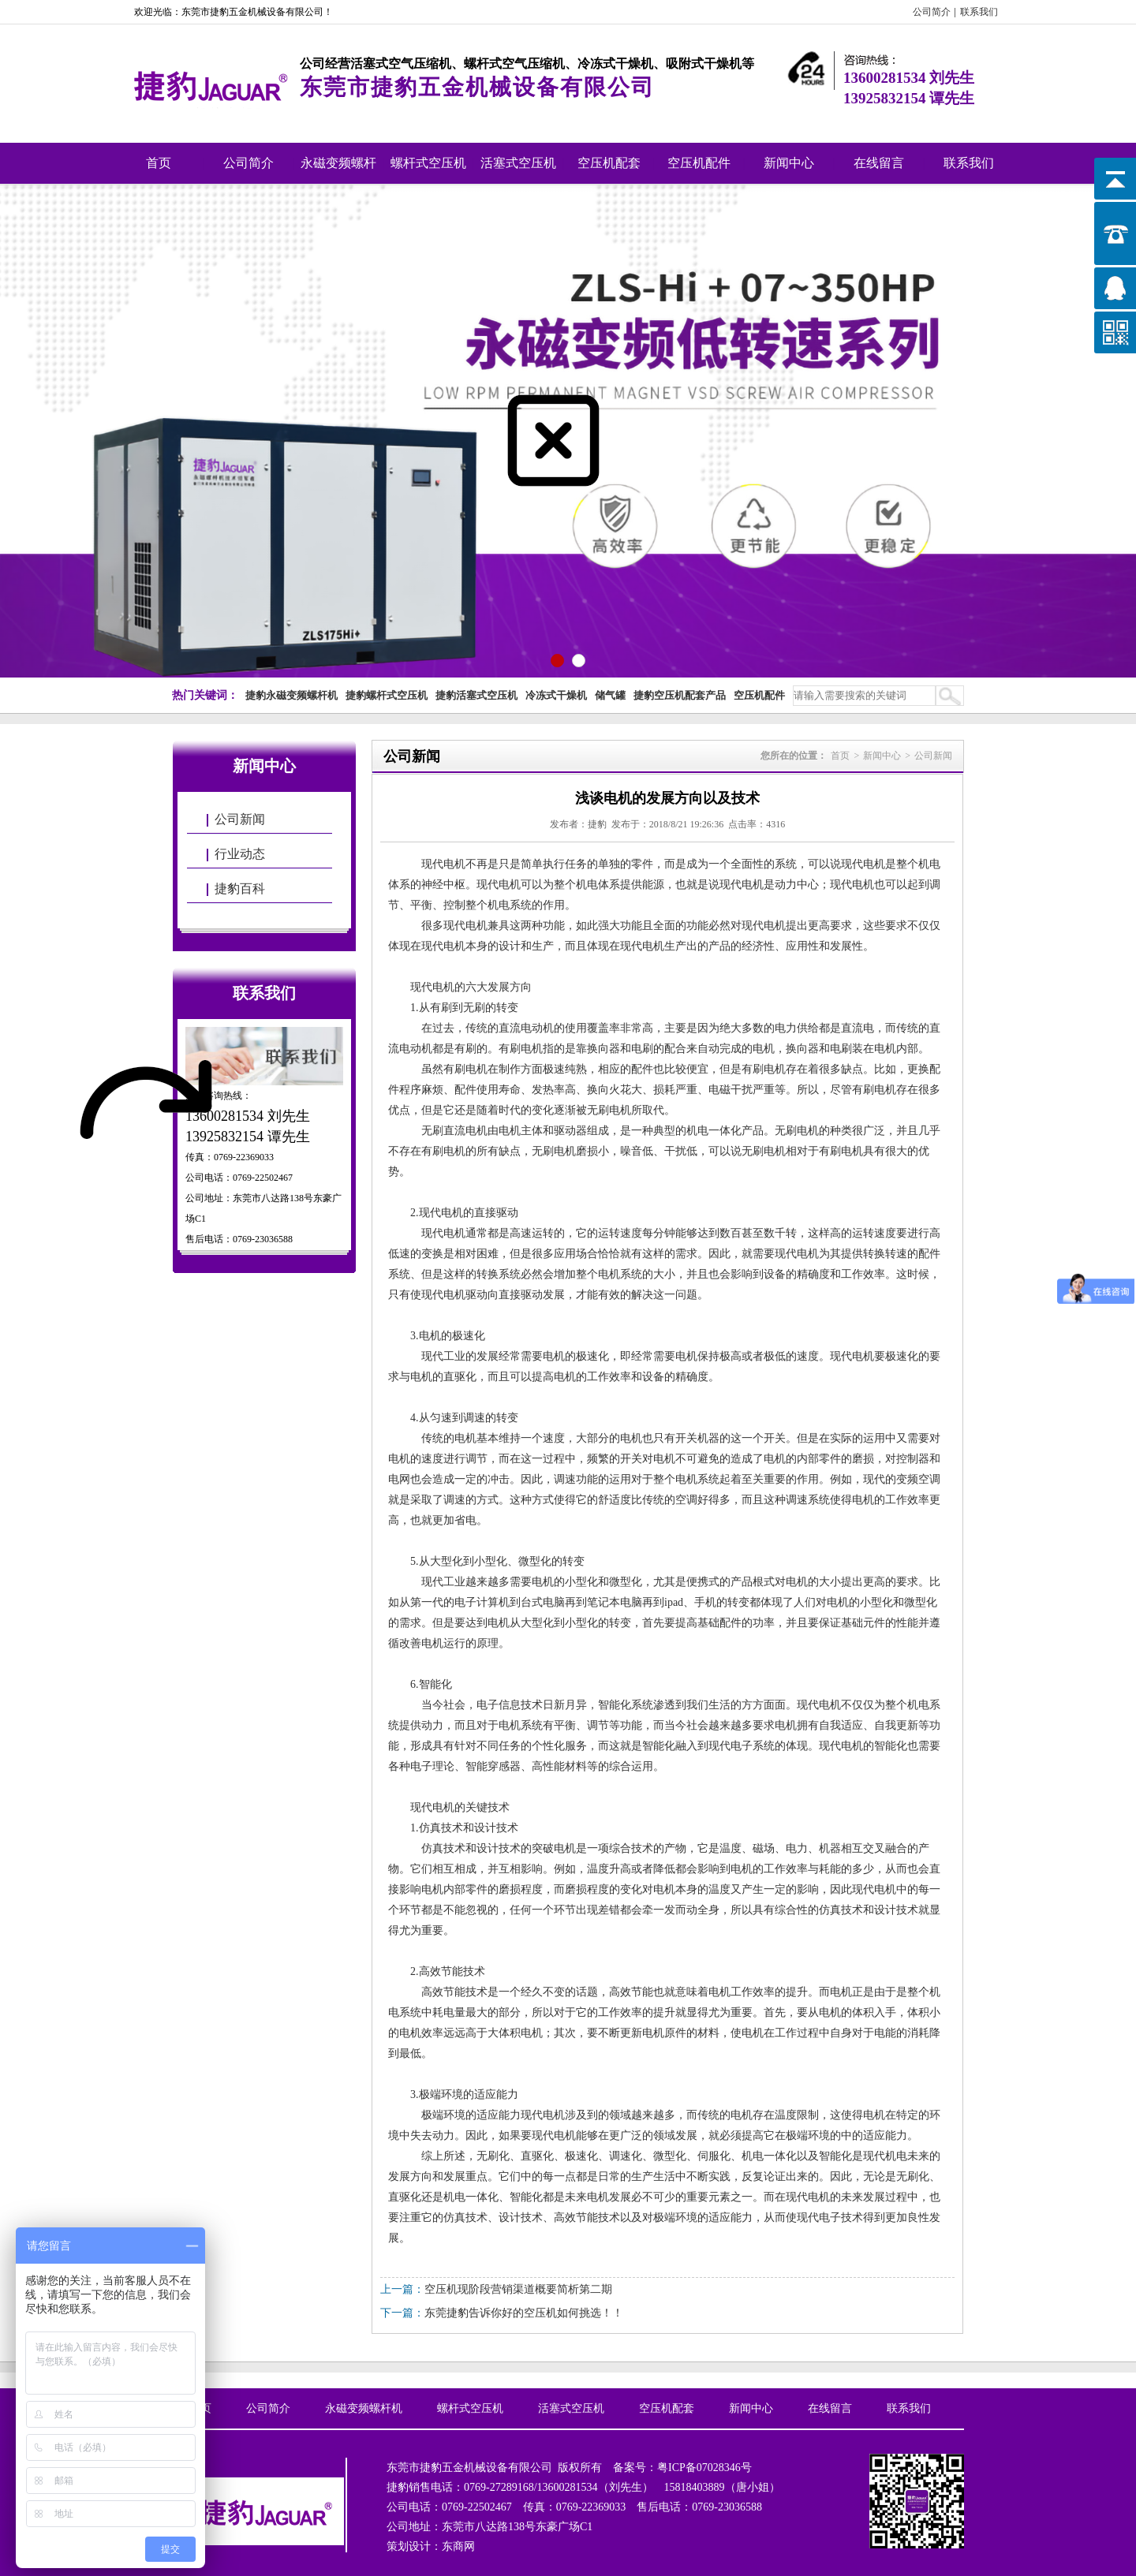 Image resolution: width=1136 pixels, height=2576 pixels. I want to click on close or dismiss a dialog box, so click(553, 440).